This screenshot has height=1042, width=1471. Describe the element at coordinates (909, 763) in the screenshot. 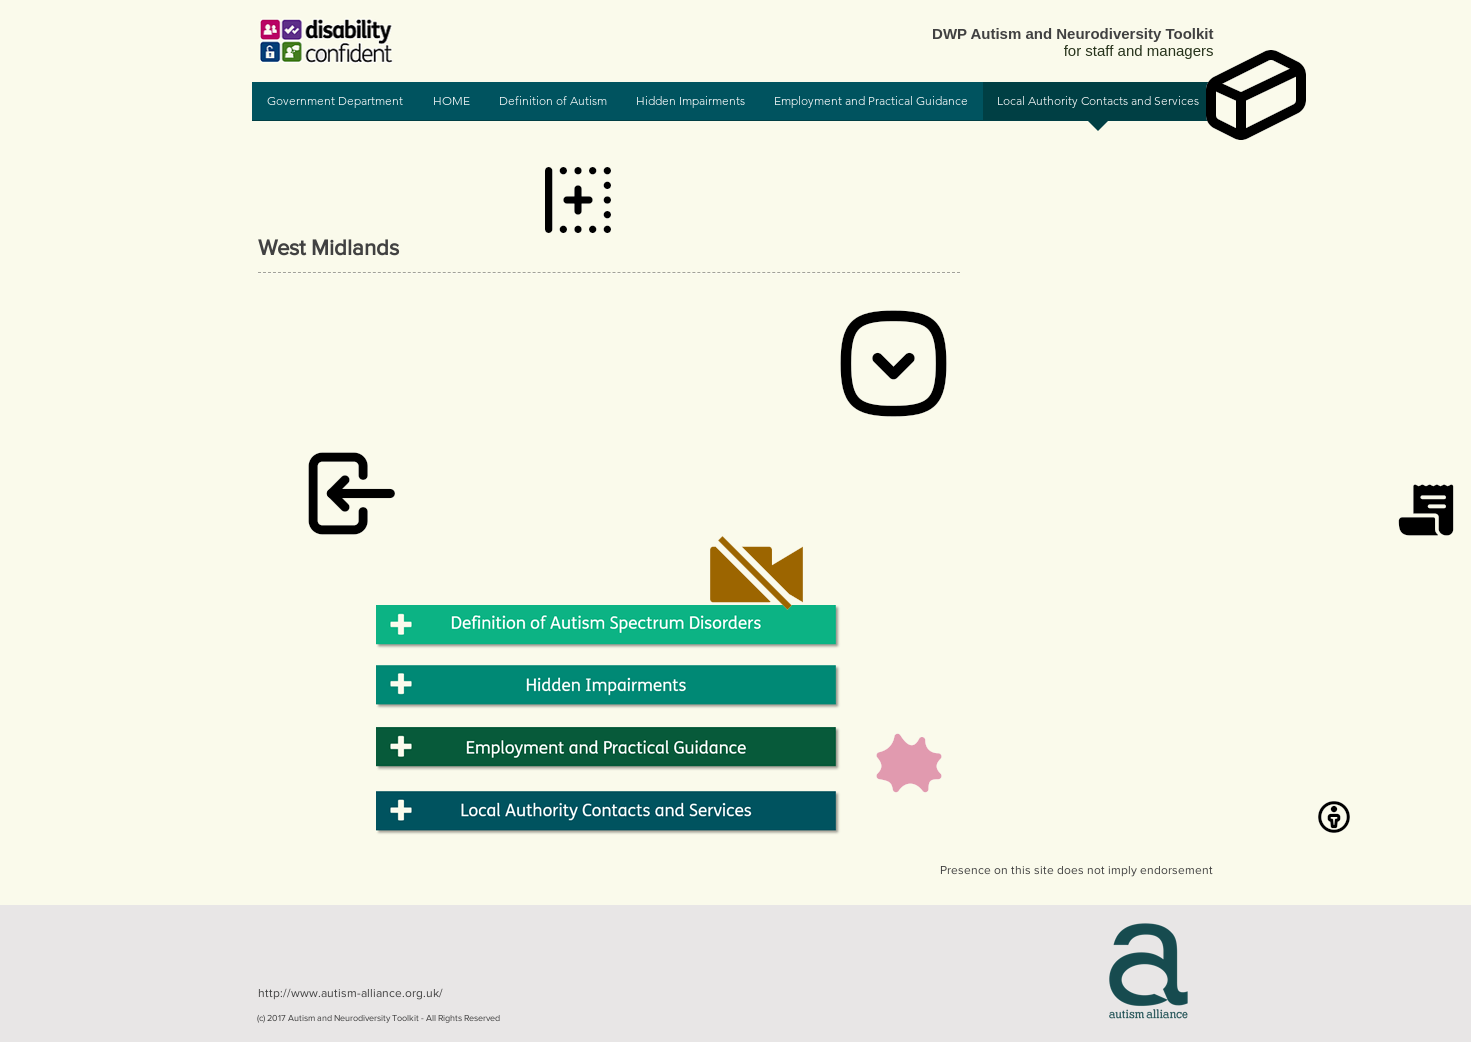

I see `indicates an explosion or impact event` at that location.